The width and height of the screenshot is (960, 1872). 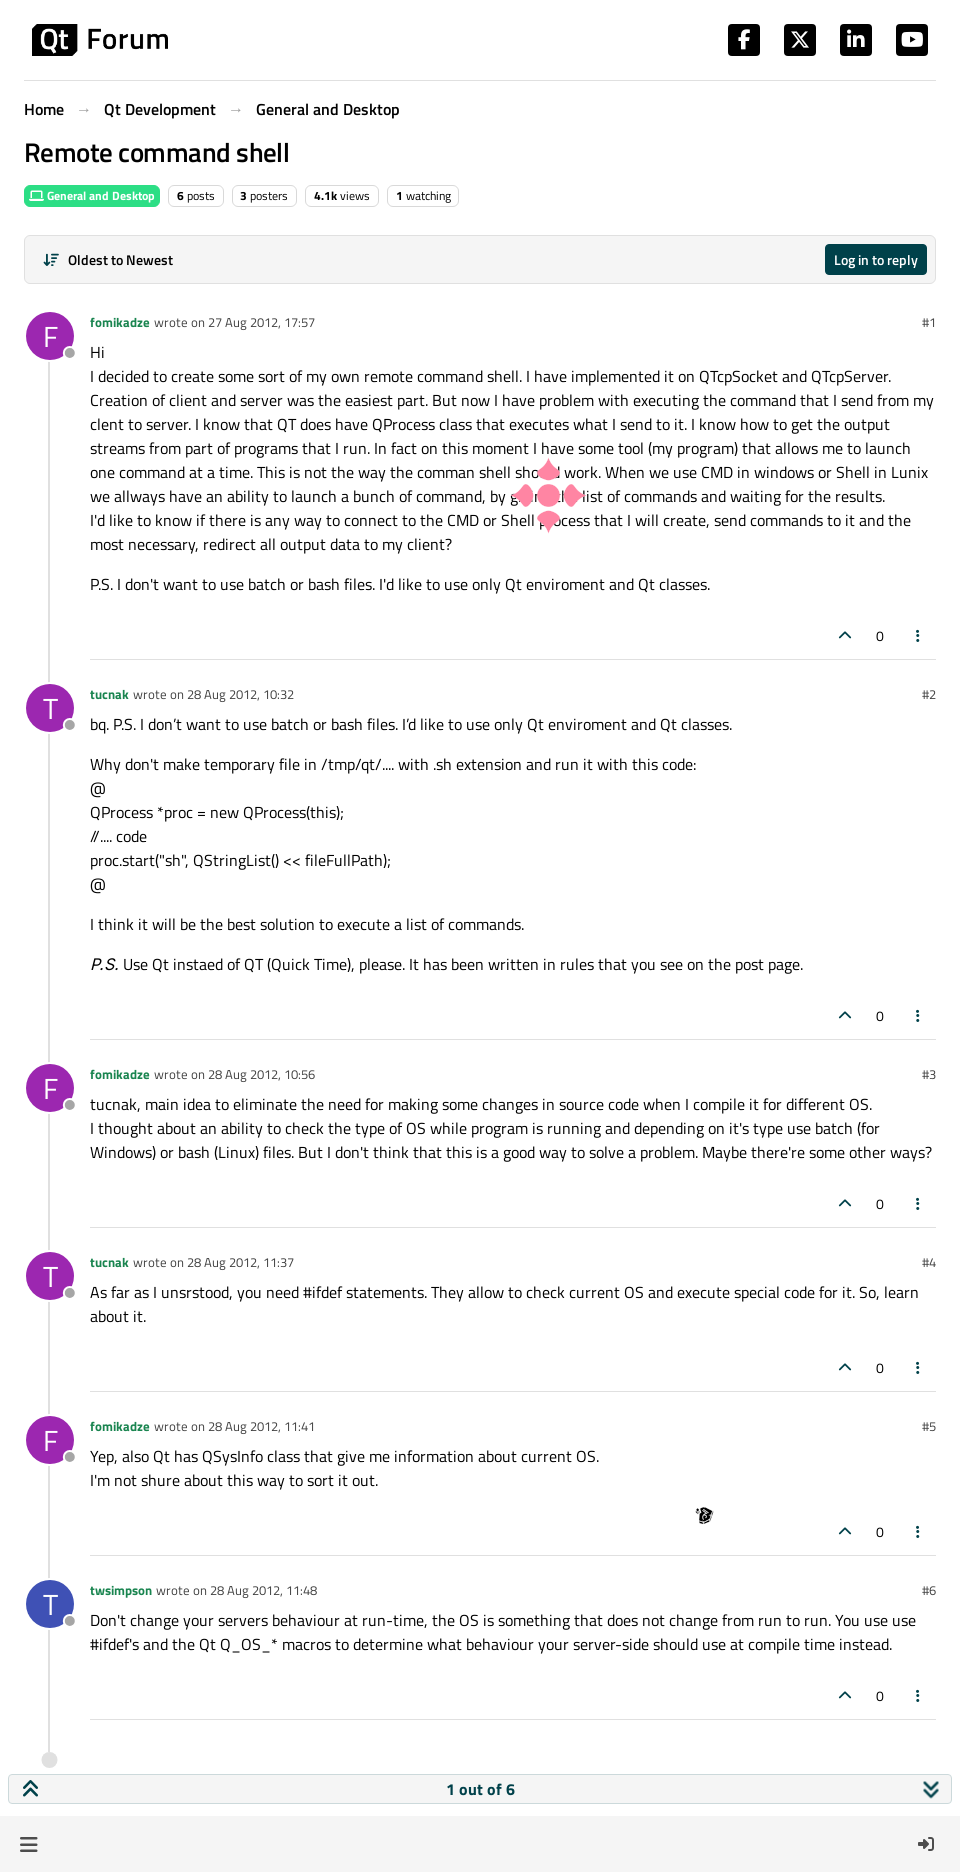 What do you see at coordinates (548, 495) in the screenshot?
I see `indicates luck or chance-based game mechanic` at bounding box center [548, 495].